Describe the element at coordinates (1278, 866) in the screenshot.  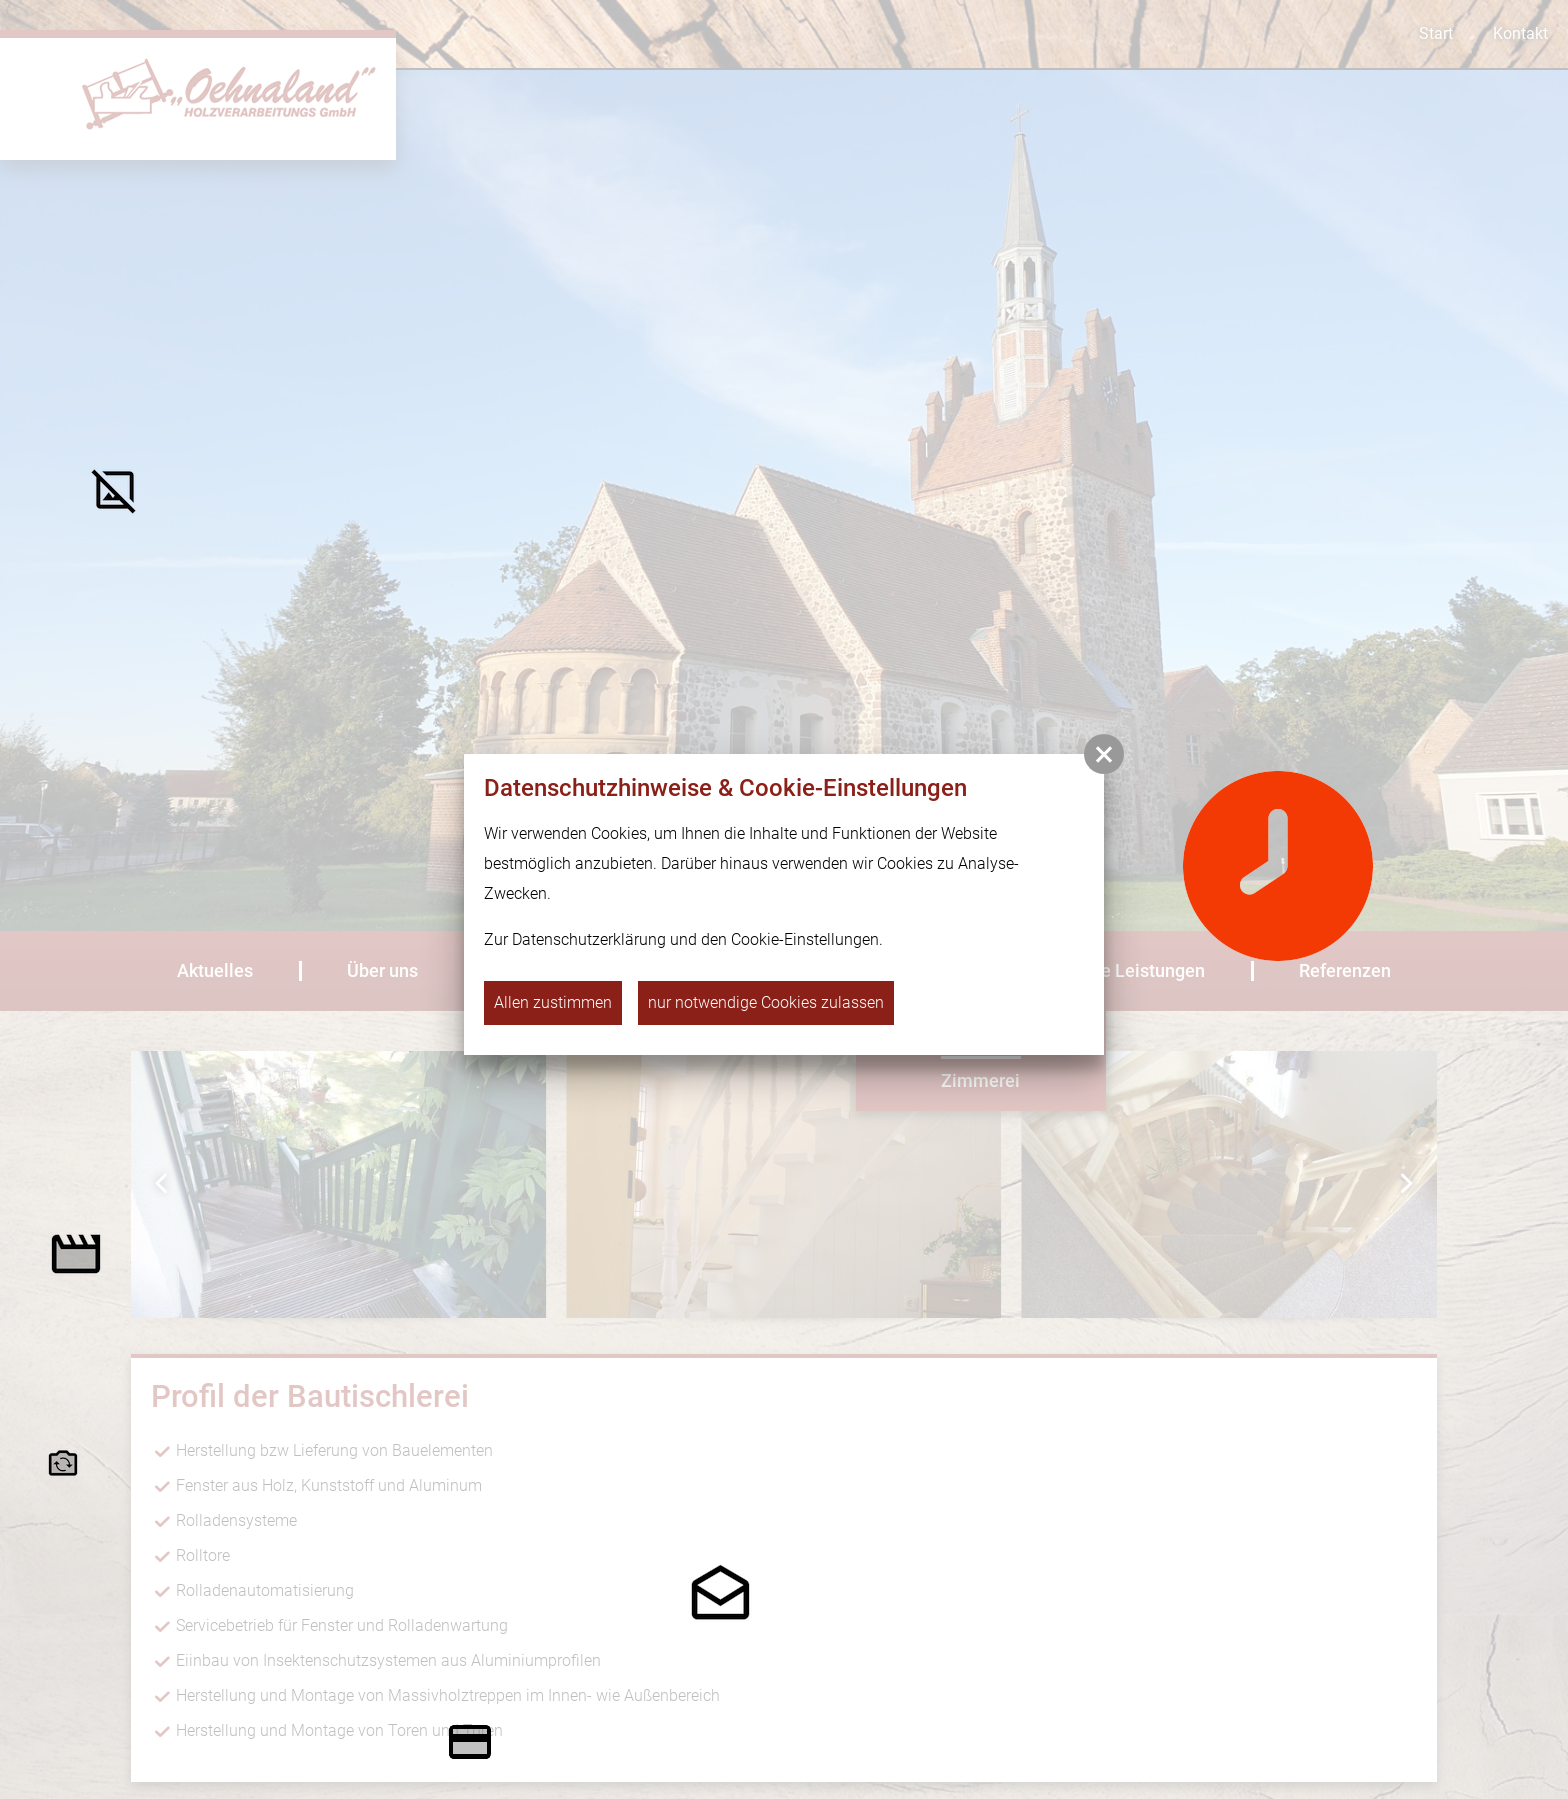
I see `indicates the current time or timestamp` at that location.